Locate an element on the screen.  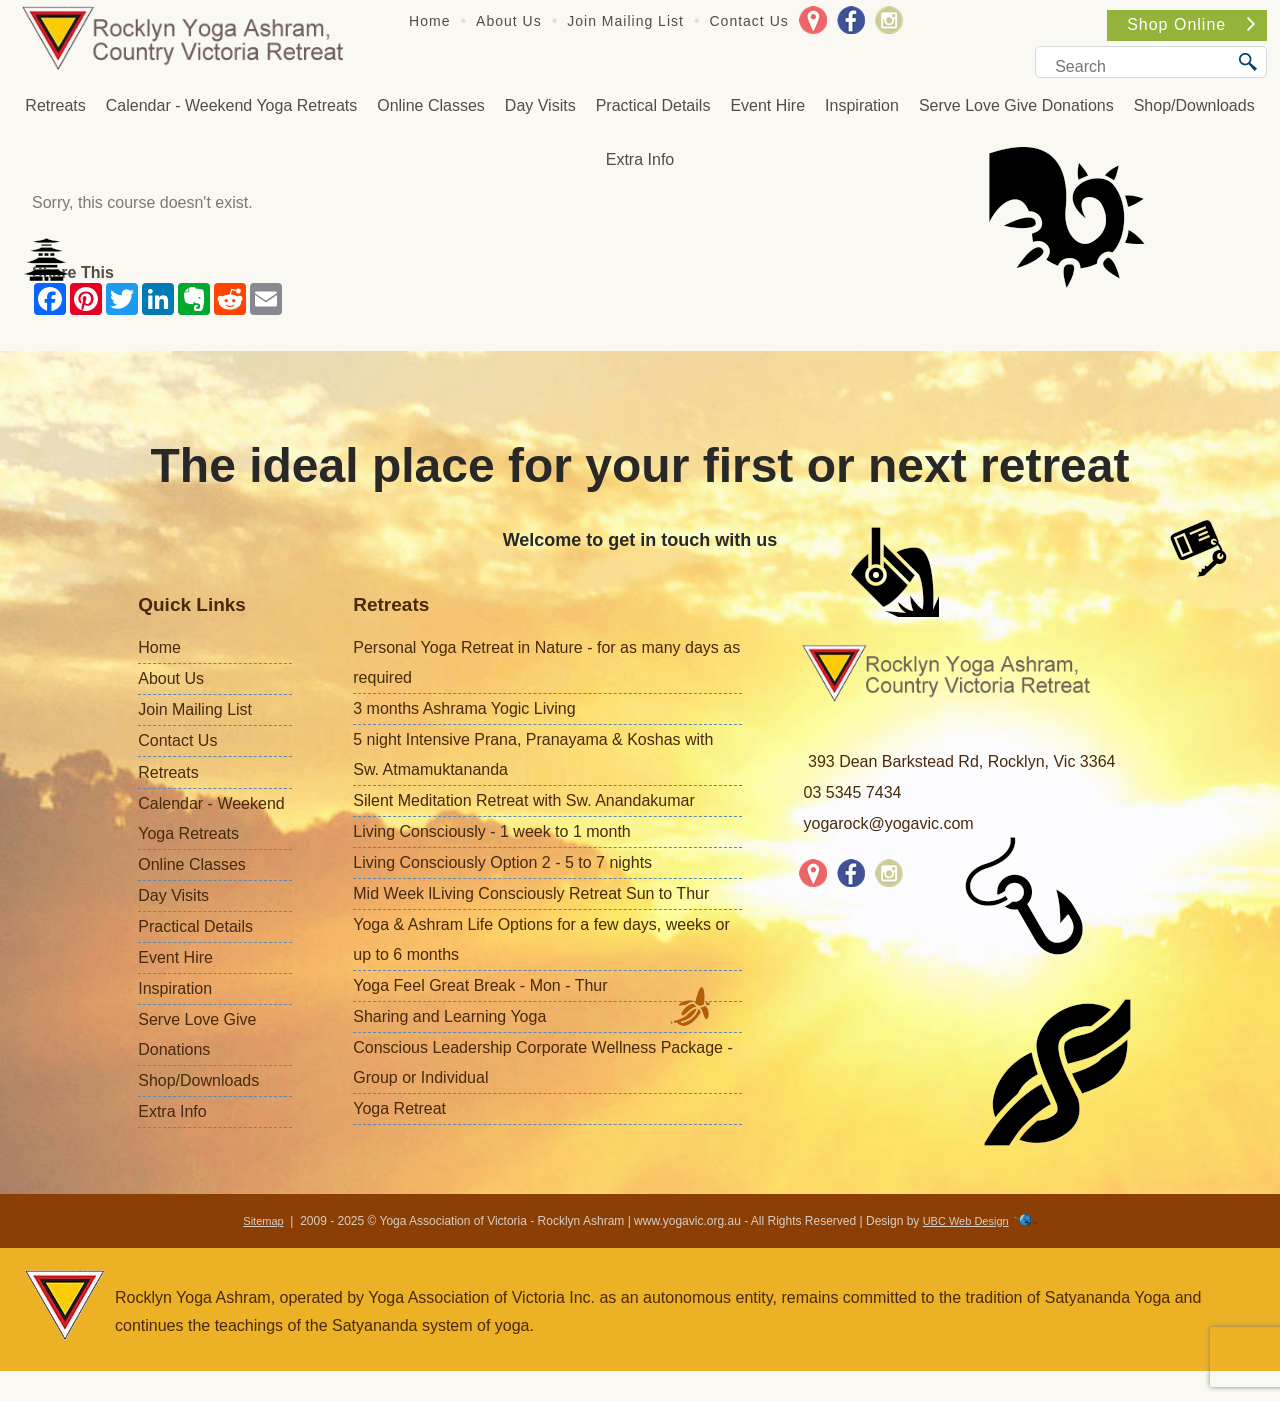
access room or door with keycard is located at coordinates (1198, 548).